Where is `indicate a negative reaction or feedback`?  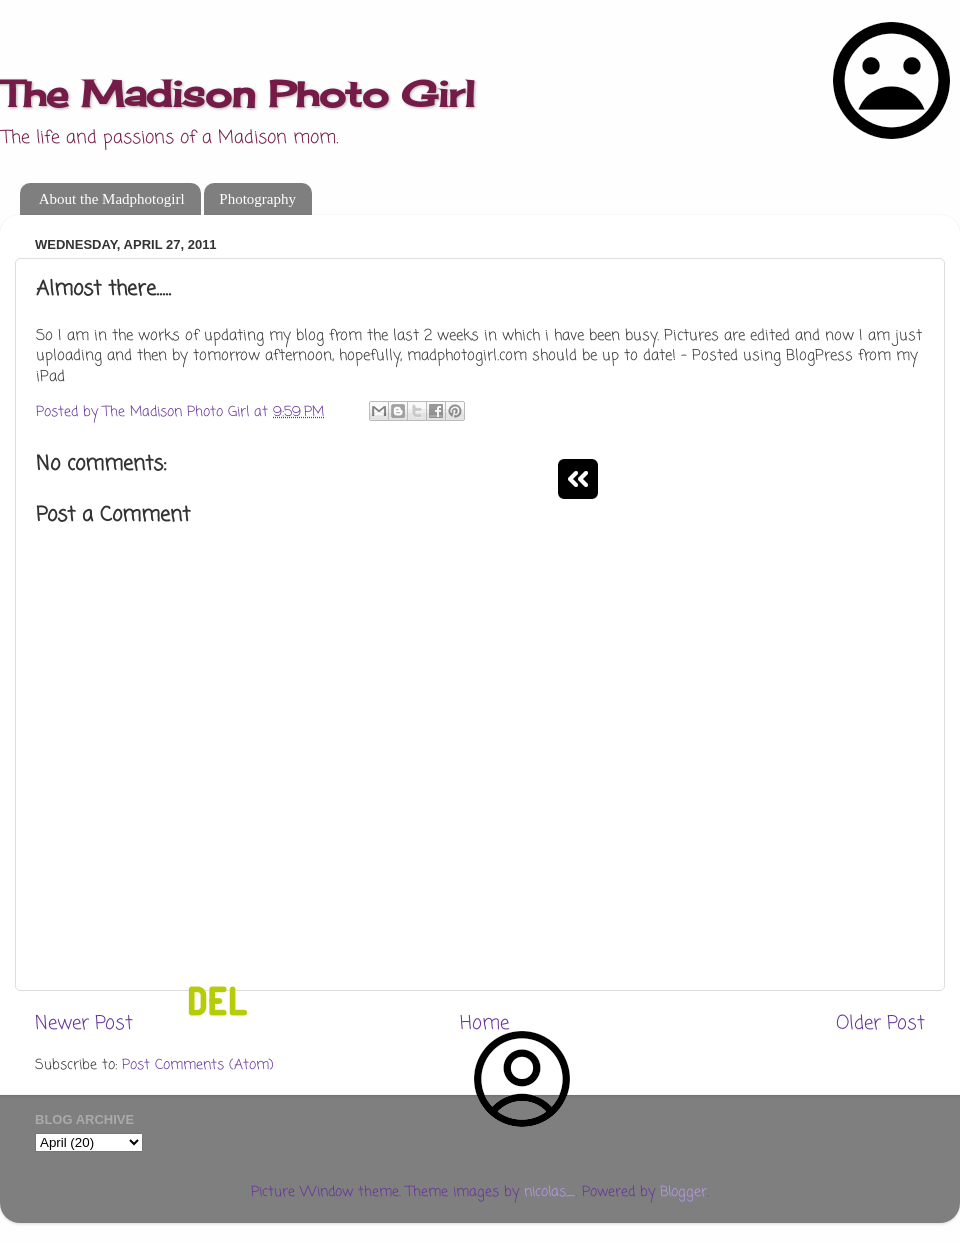 indicate a negative reaction or feedback is located at coordinates (891, 80).